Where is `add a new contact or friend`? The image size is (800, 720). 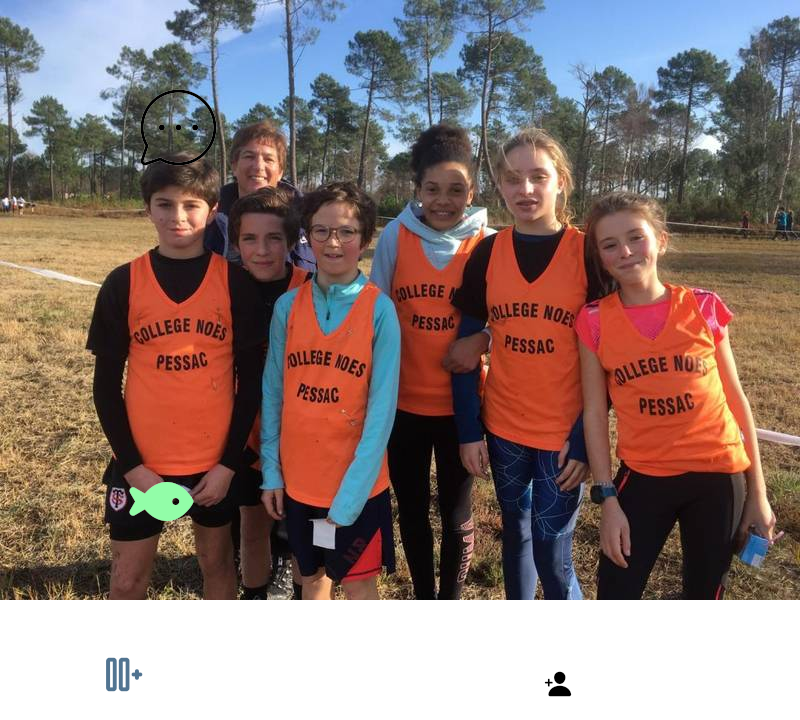 add a new contact or friend is located at coordinates (558, 684).